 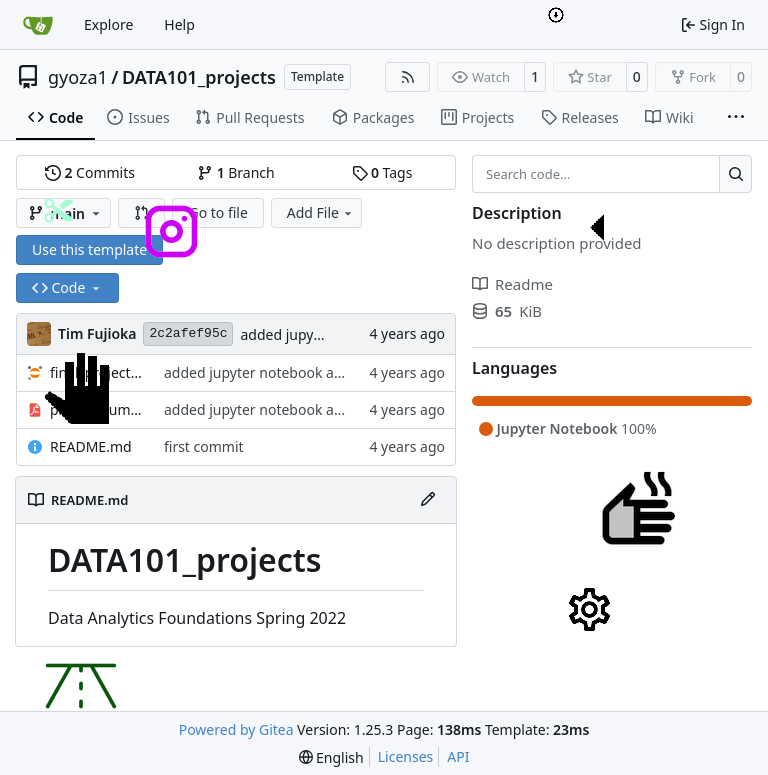 What do you see at coordinates (58, 210) in the screenshot?
I see `cut selected content` at bounding box center [58, 210].